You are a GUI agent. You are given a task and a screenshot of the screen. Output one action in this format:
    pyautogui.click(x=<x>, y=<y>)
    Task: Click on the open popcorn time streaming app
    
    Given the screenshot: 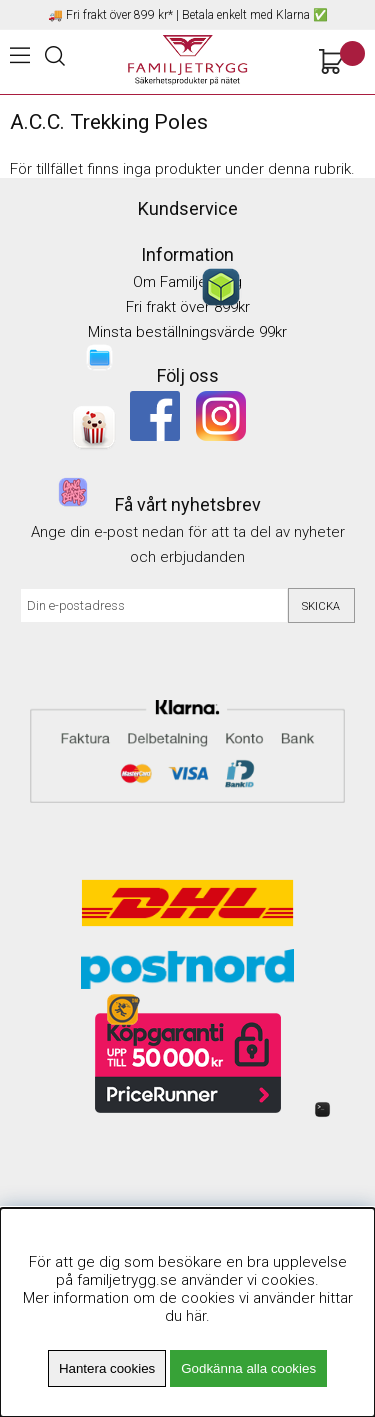 What is the action you would take?
    pyautogui.click(x=94, y=427)
    